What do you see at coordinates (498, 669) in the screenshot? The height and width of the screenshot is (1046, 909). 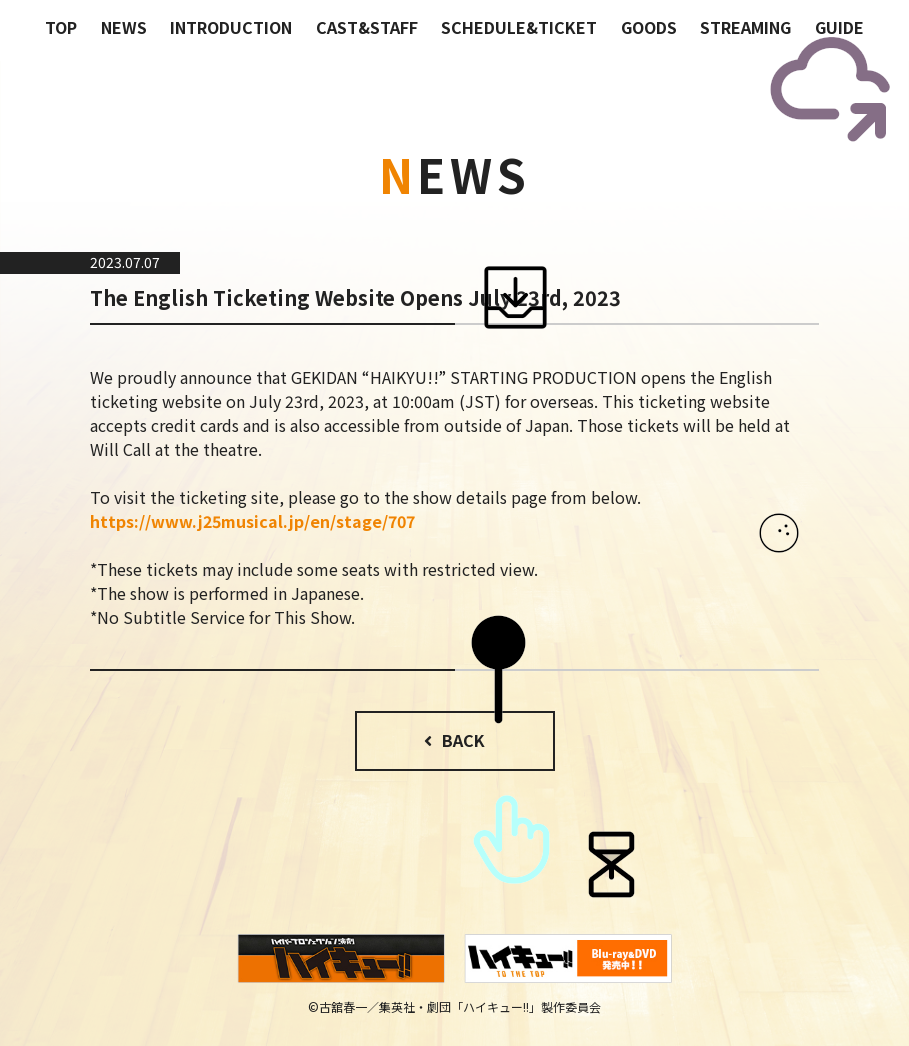 I see `mark a location on the map` at bounding box center [498, 669].